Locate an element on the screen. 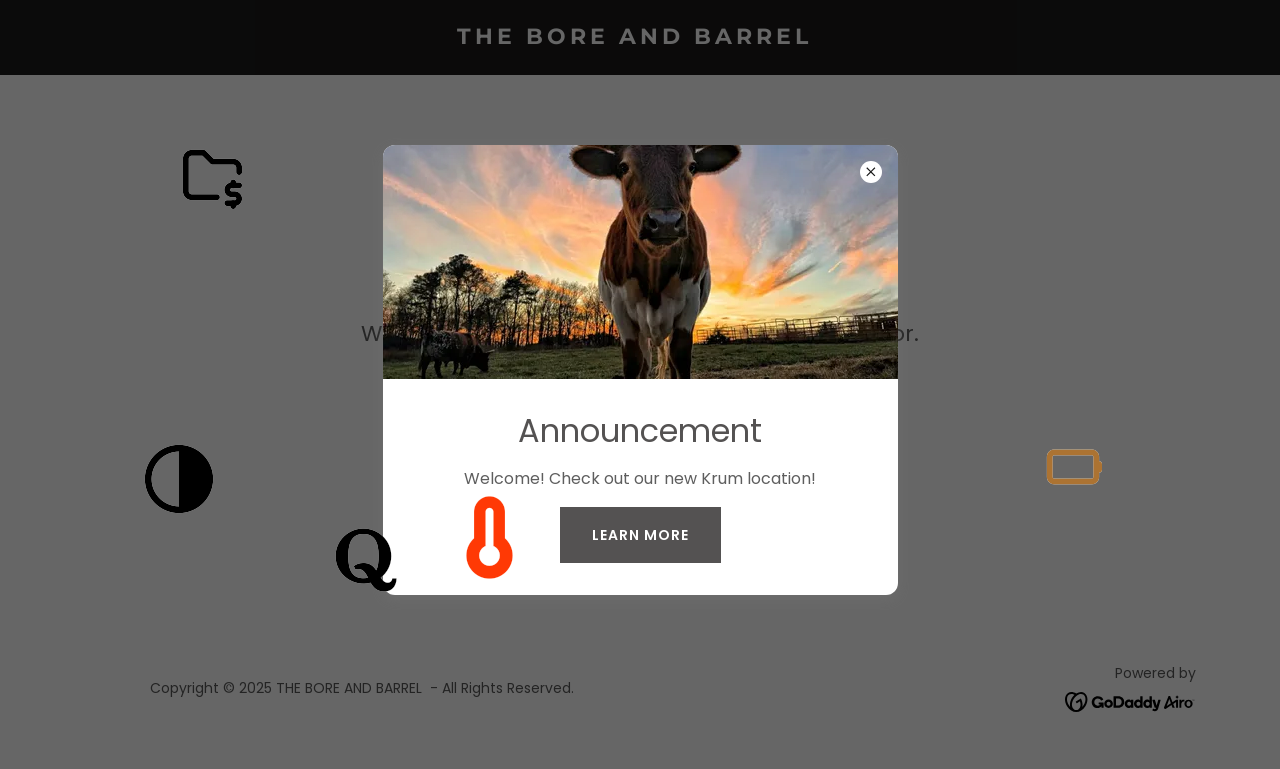 Image resolution: width=1280 pixels, height=769 pixels. adjust screen brightness is located at coordinates (179, 479).